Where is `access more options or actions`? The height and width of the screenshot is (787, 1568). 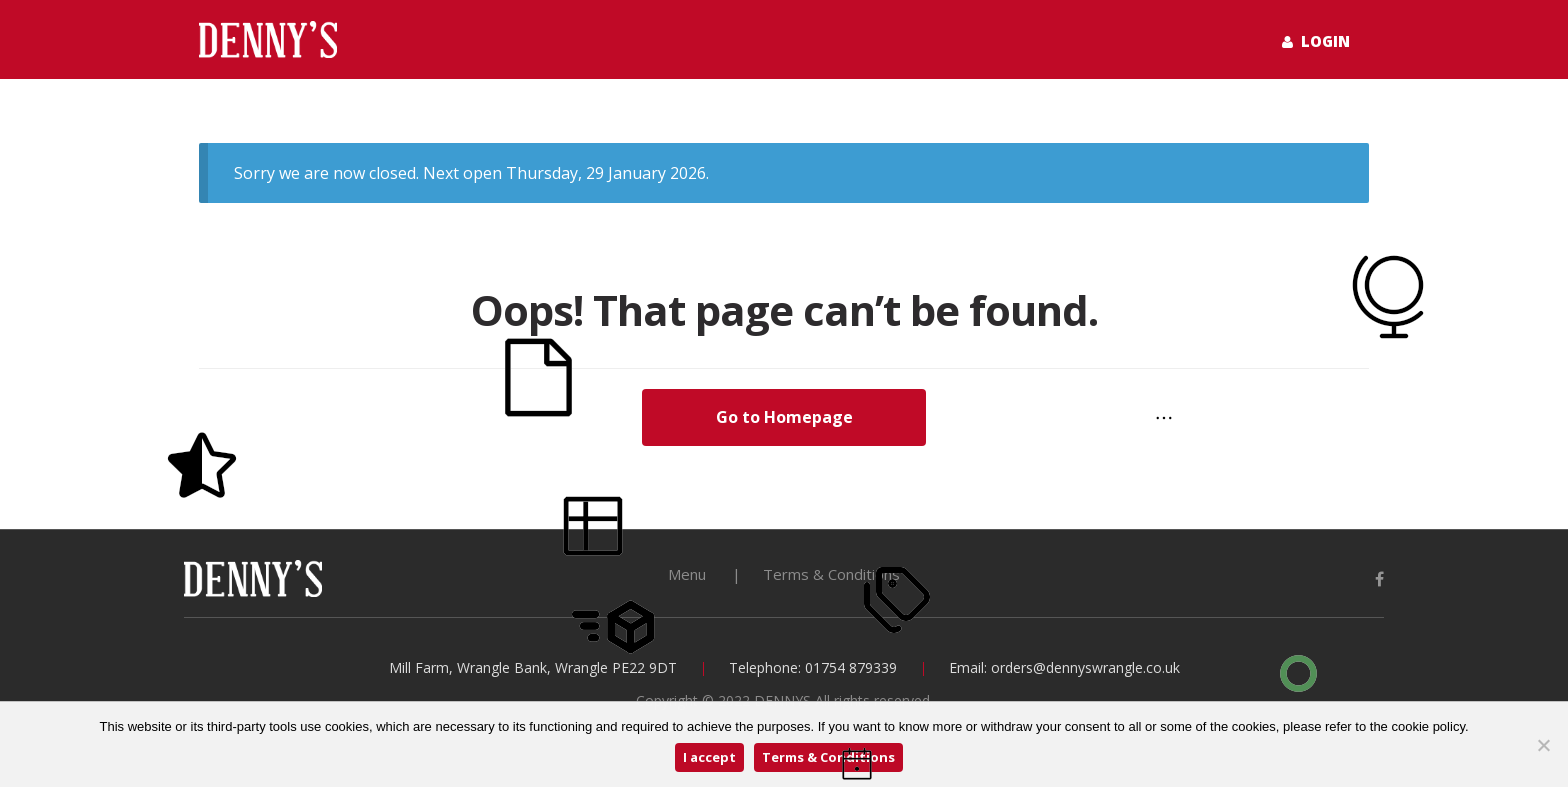
access more options or actions is located at coordinates (1164, 418).